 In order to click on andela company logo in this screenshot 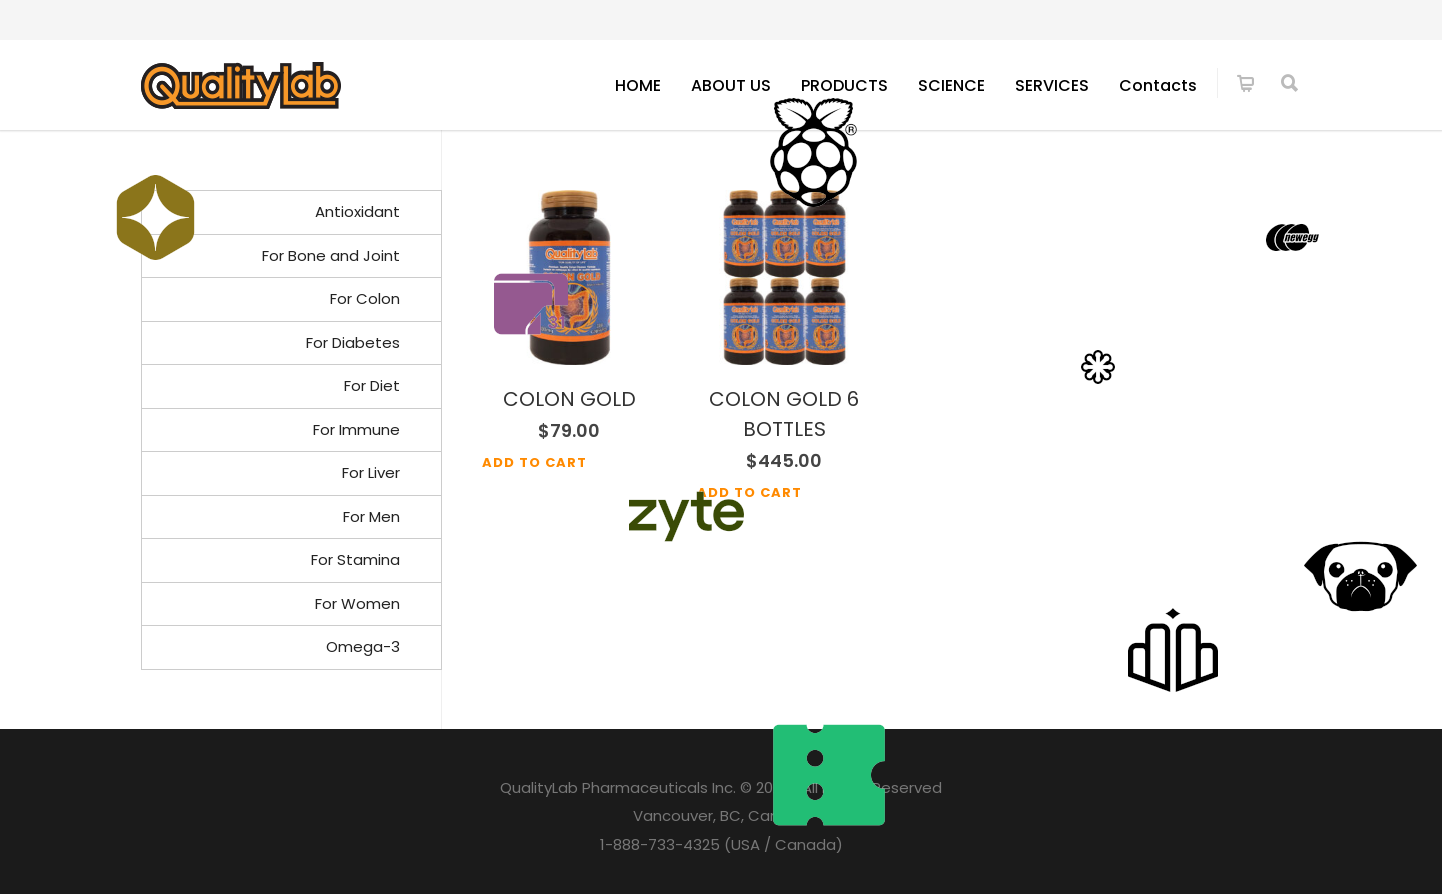, I will do `click(155, 217)`.